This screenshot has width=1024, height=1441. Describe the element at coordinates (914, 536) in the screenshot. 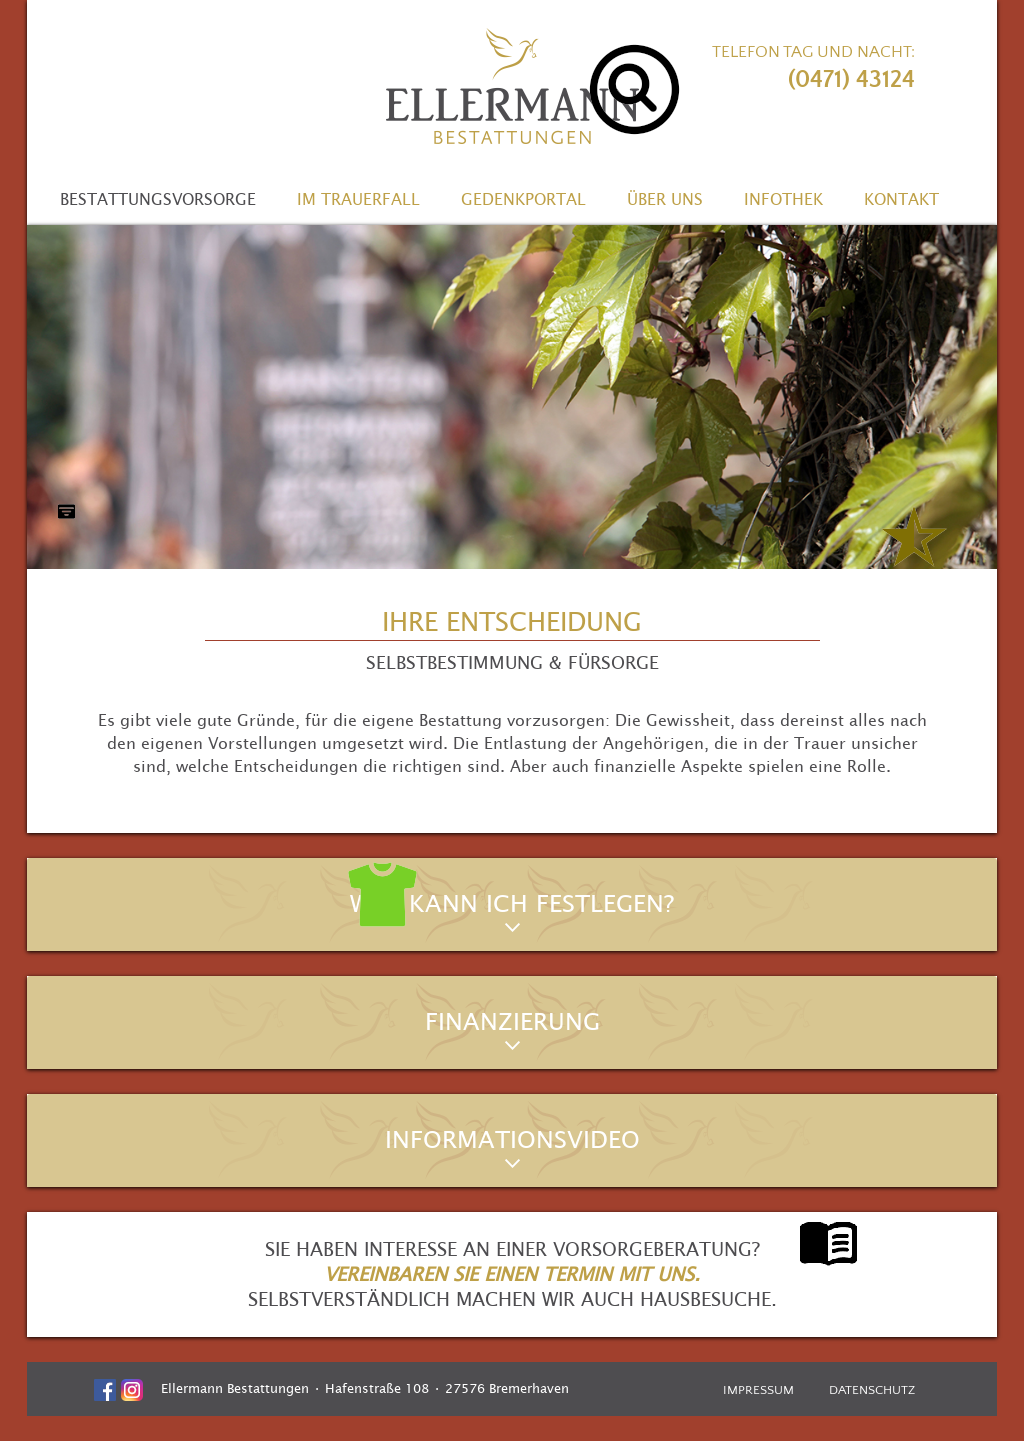

I see `indicates a partial or half rating` at that location.